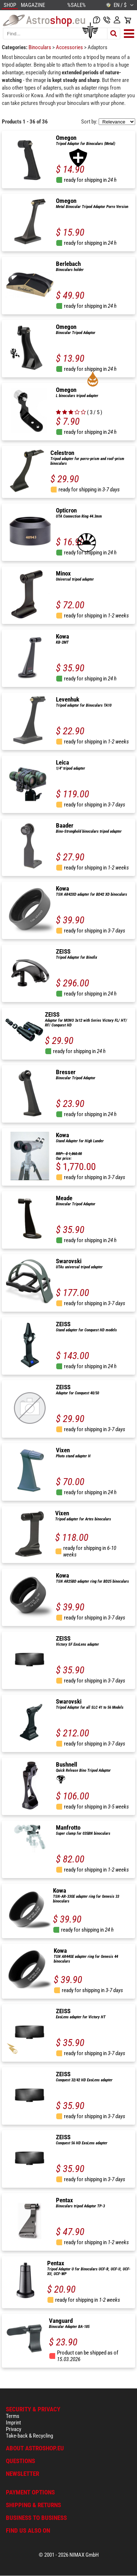  What do you see at coordinates (15, 353) in the screenshot?
I see `tap to water or care for your cactus` at bounding box center [15, 353].